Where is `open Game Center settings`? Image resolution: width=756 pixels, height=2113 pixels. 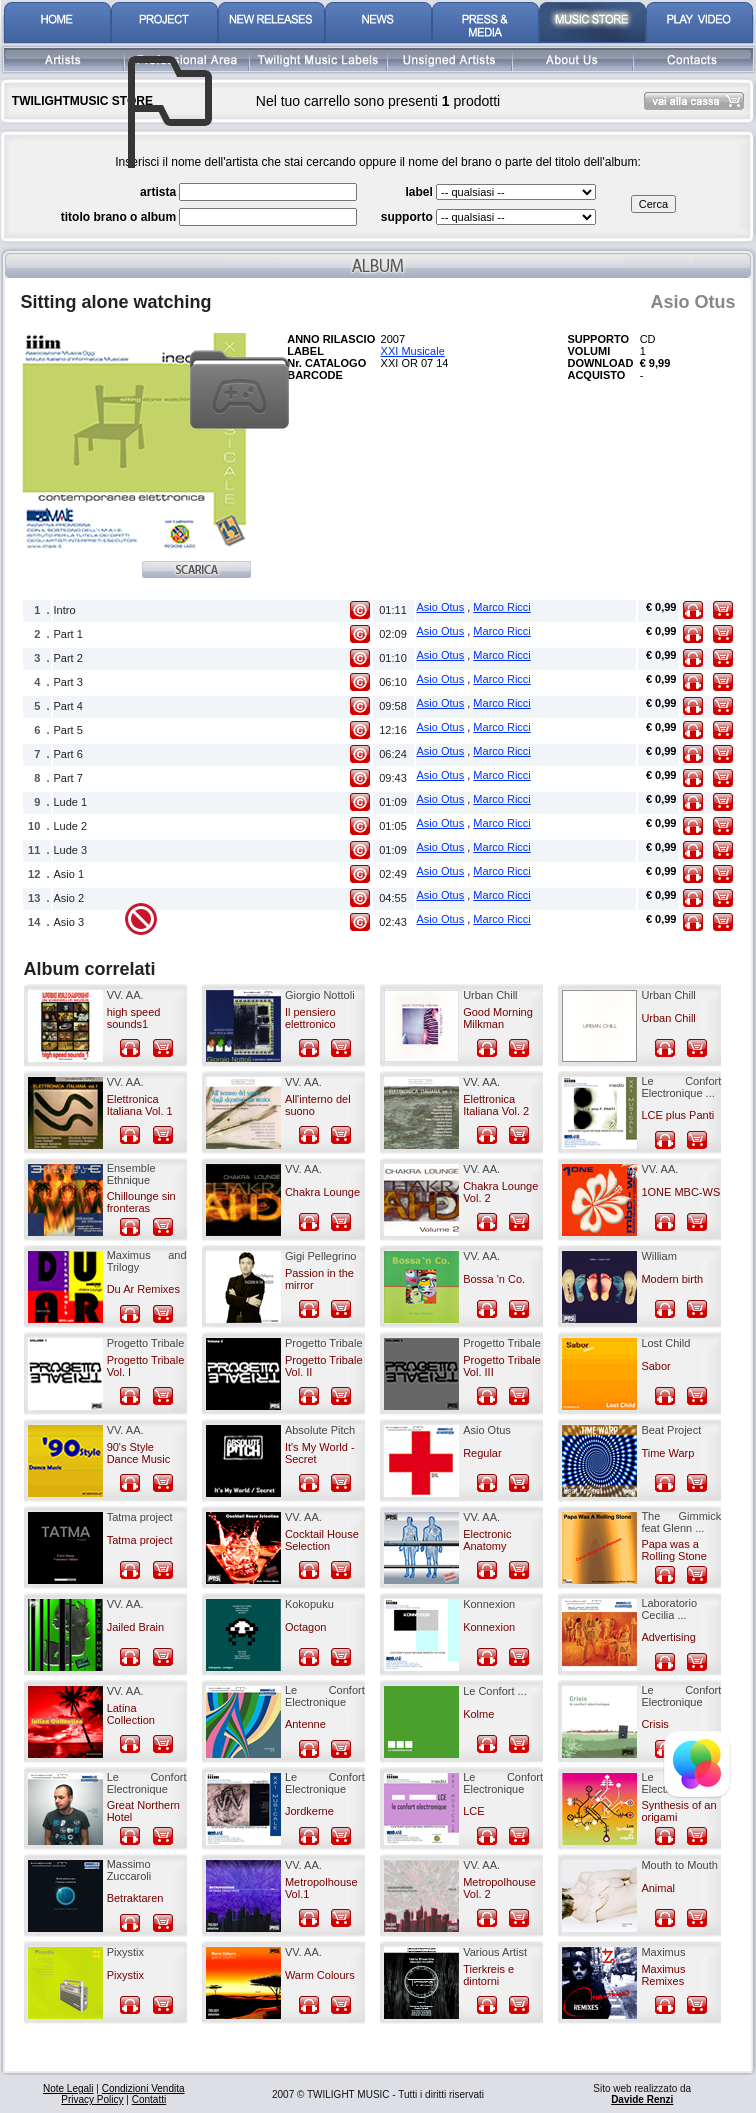
open Game Center settings is located at coordinates (697, 1764).